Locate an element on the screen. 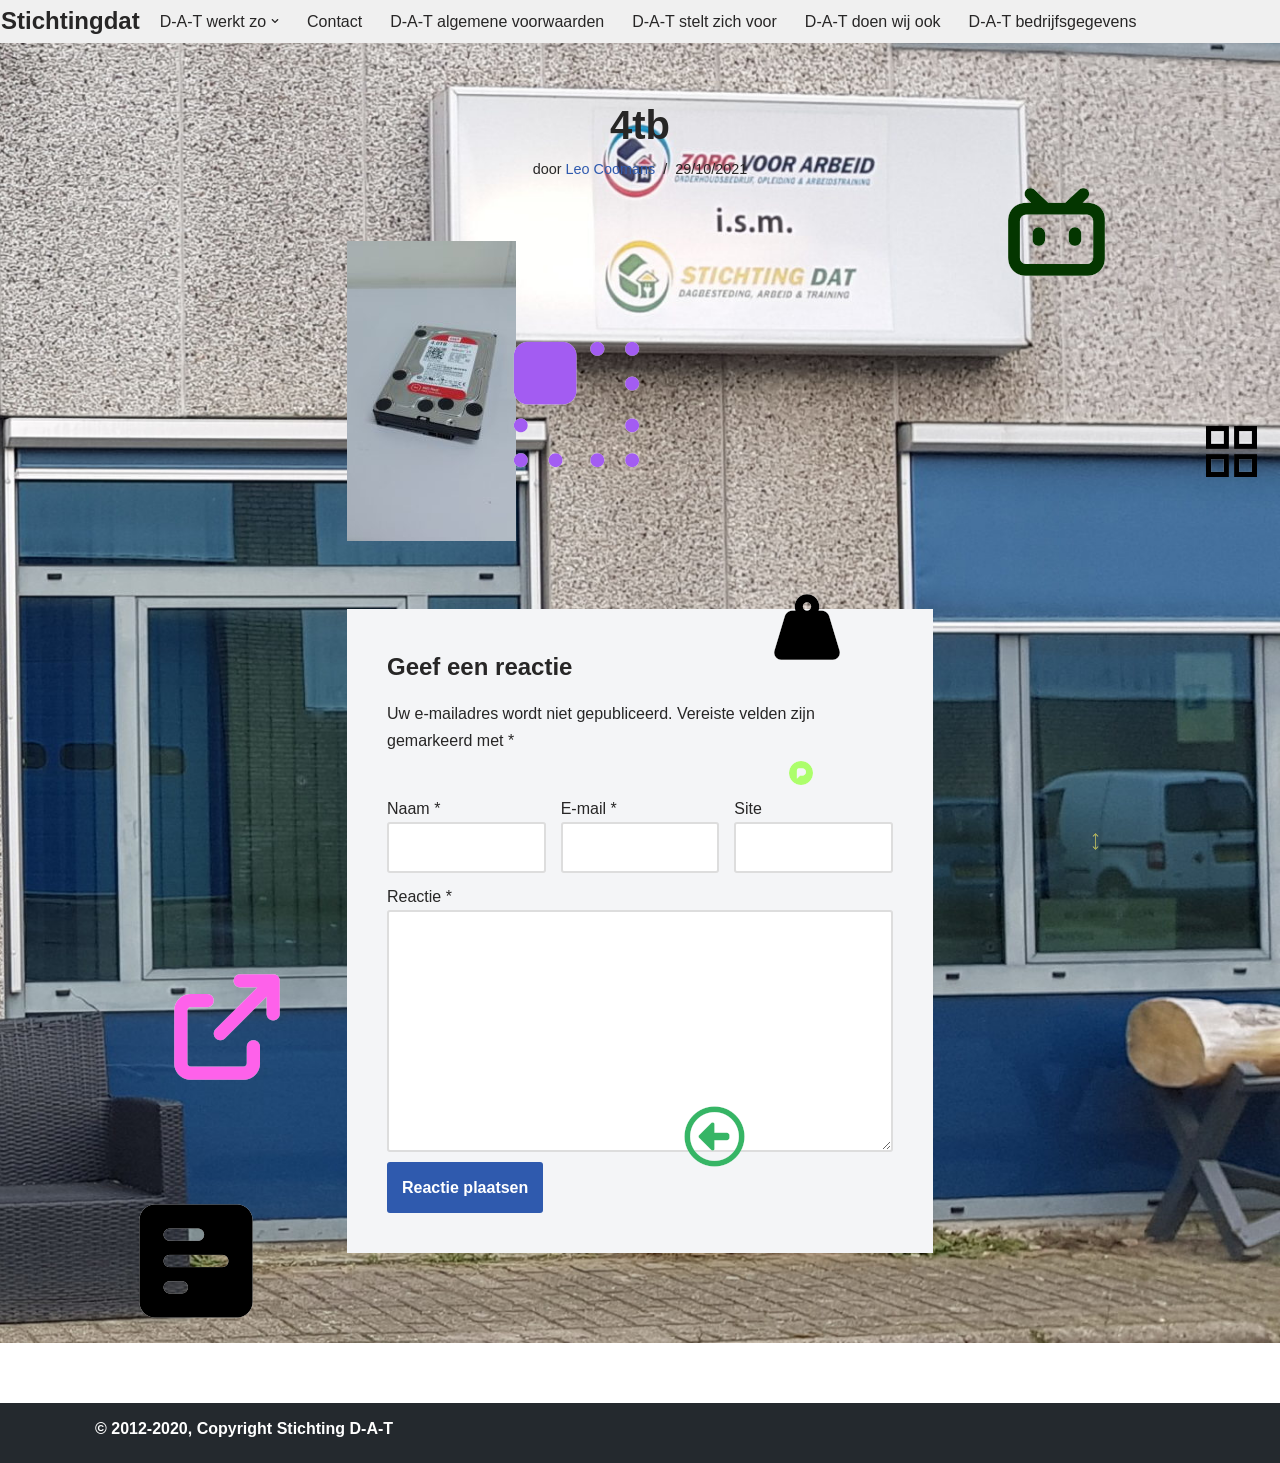 This screenshot has width=1280, height=1463. align content to top-left corner is located at coordinates (576, 404).